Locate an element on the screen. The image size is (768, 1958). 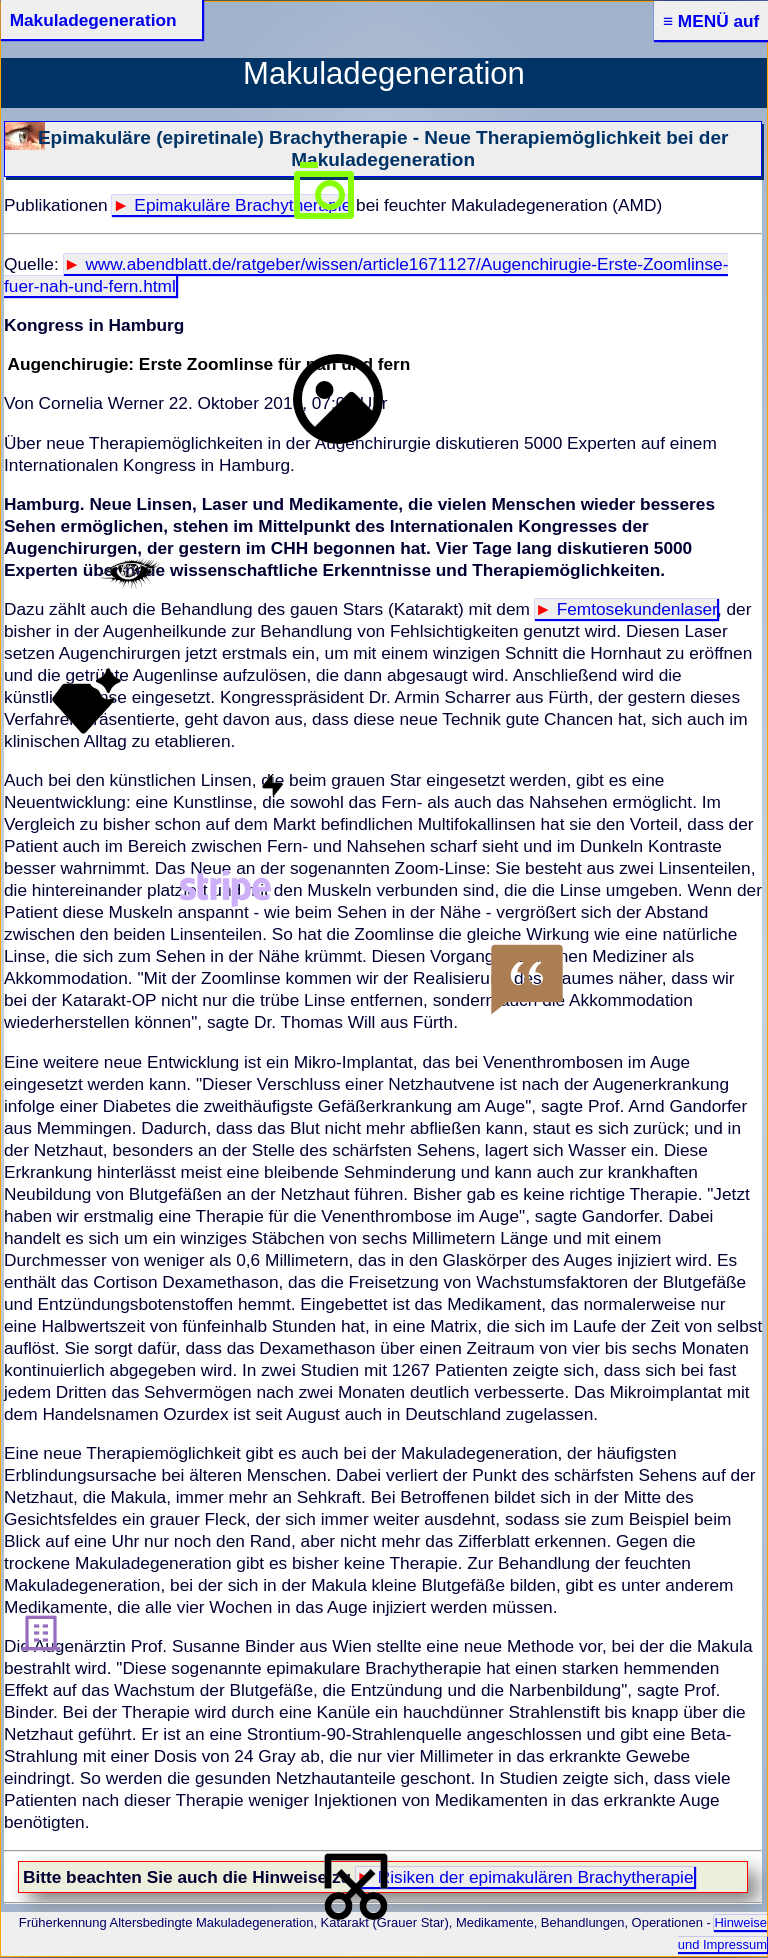
view building or office location is located at coordinates (41, 1633).